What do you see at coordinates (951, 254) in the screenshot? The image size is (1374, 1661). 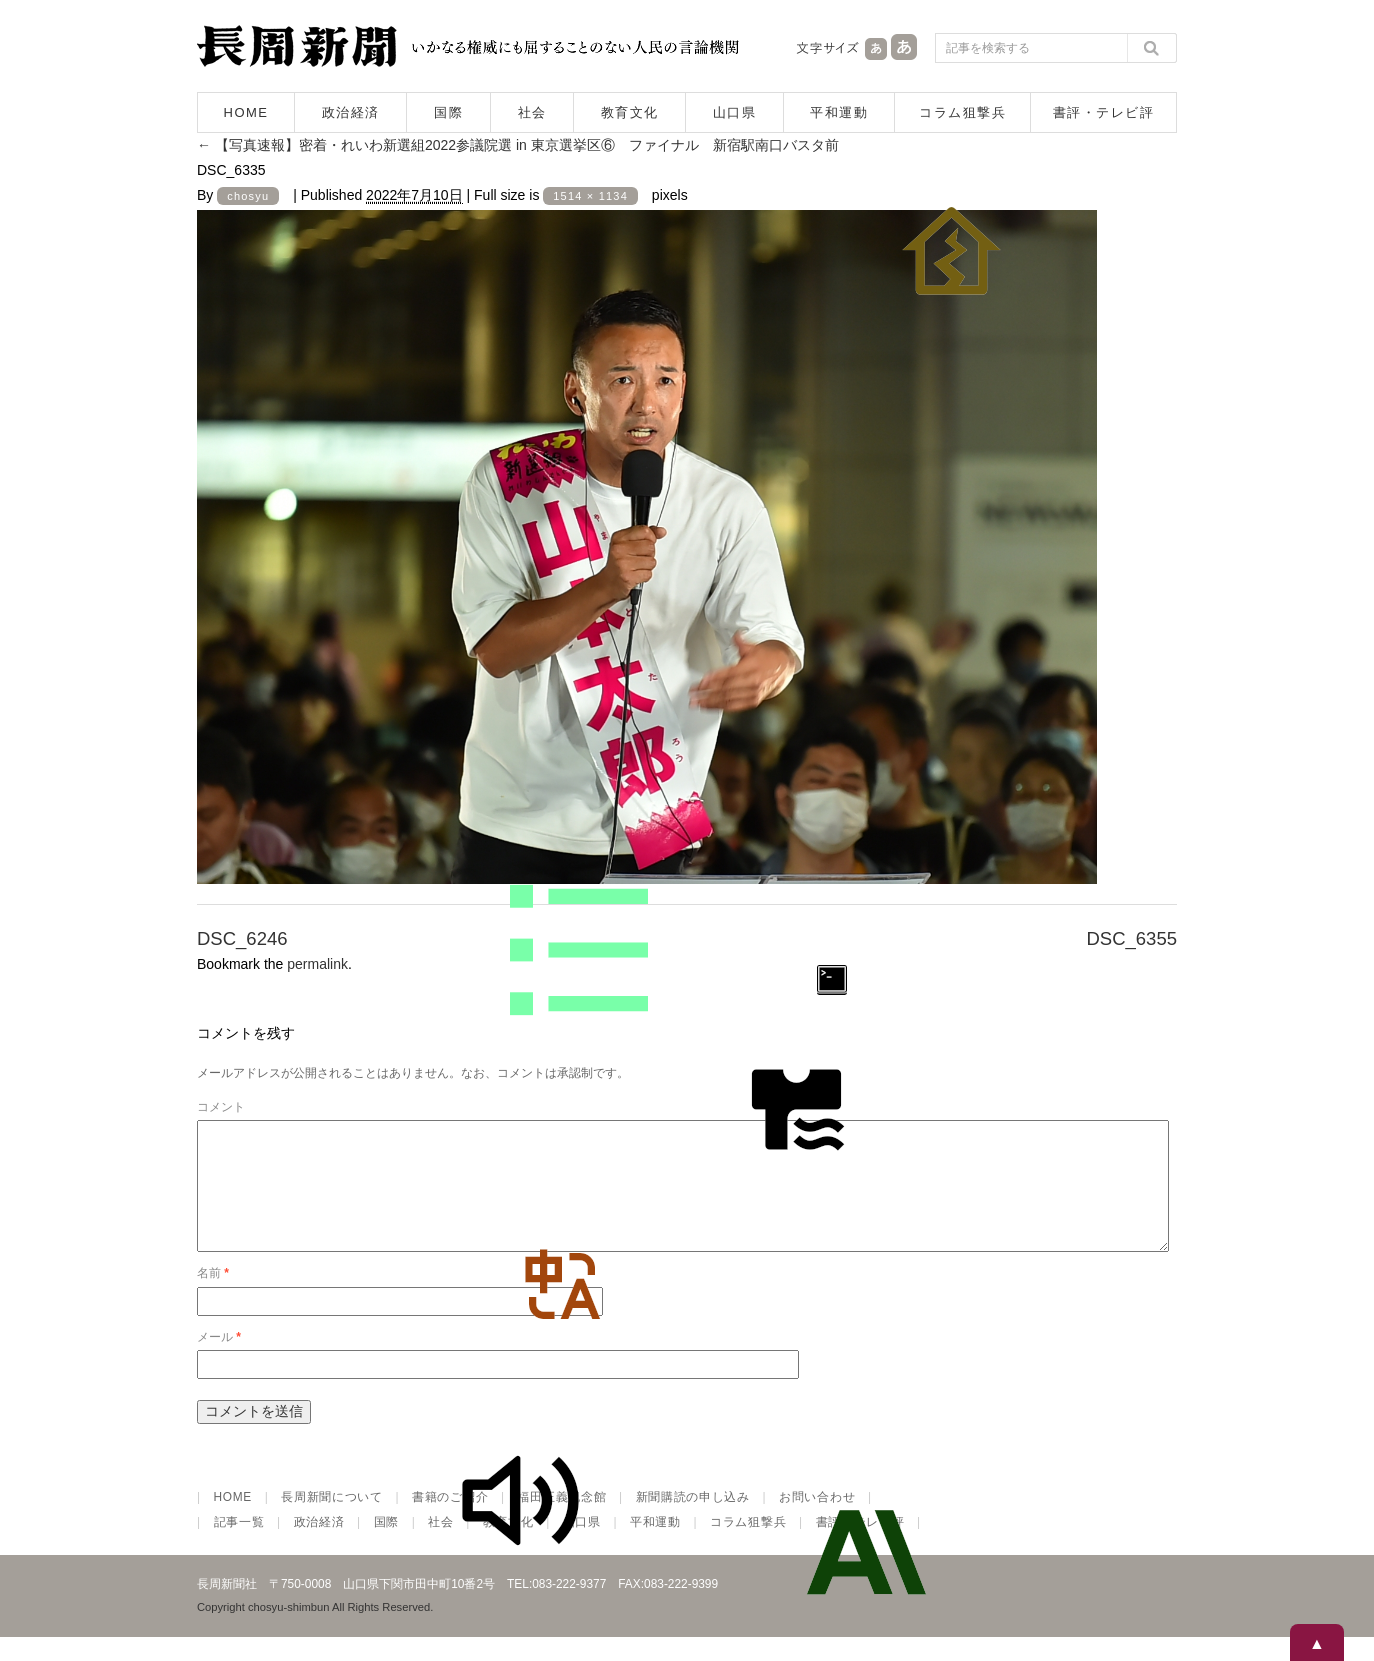 I see `indicates earthquake alert or seismic activity warning` at bounding box center [951, 254].